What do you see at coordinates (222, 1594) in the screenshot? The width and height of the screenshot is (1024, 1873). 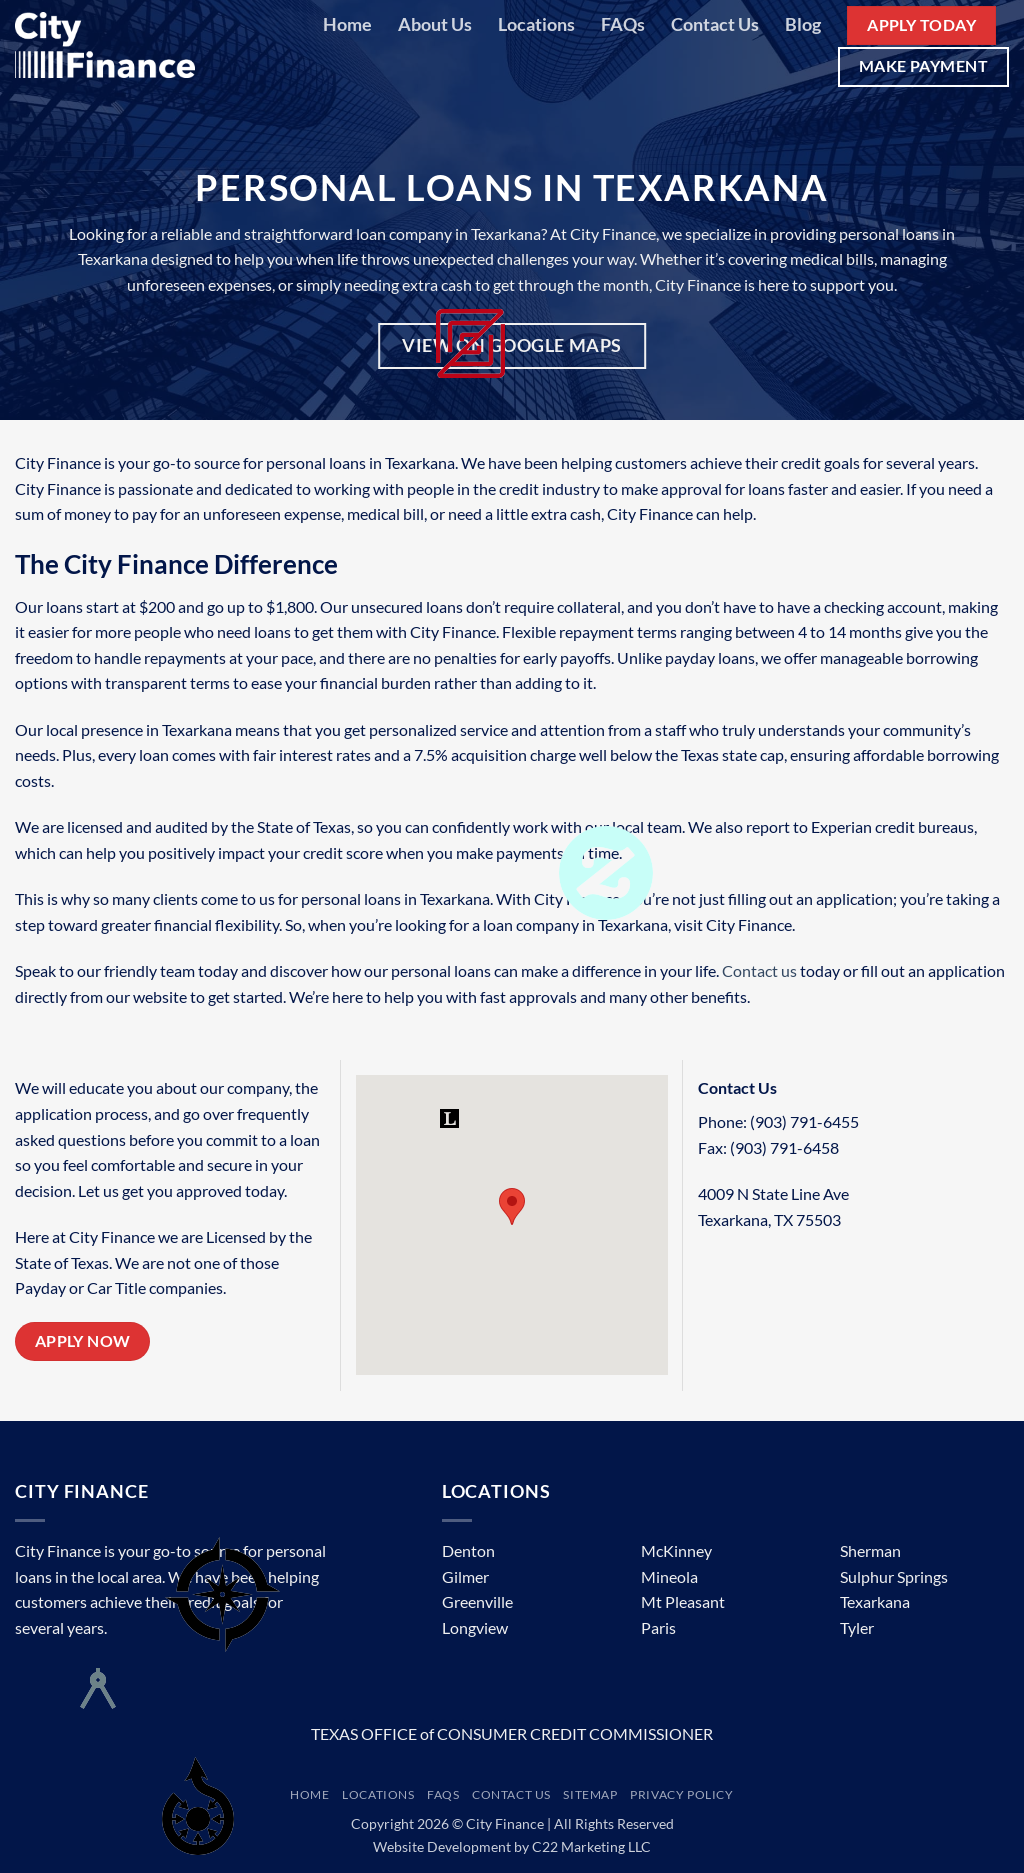 I see `open OSGeo geospatial tools or resources` at bounding box center [222, 1594].